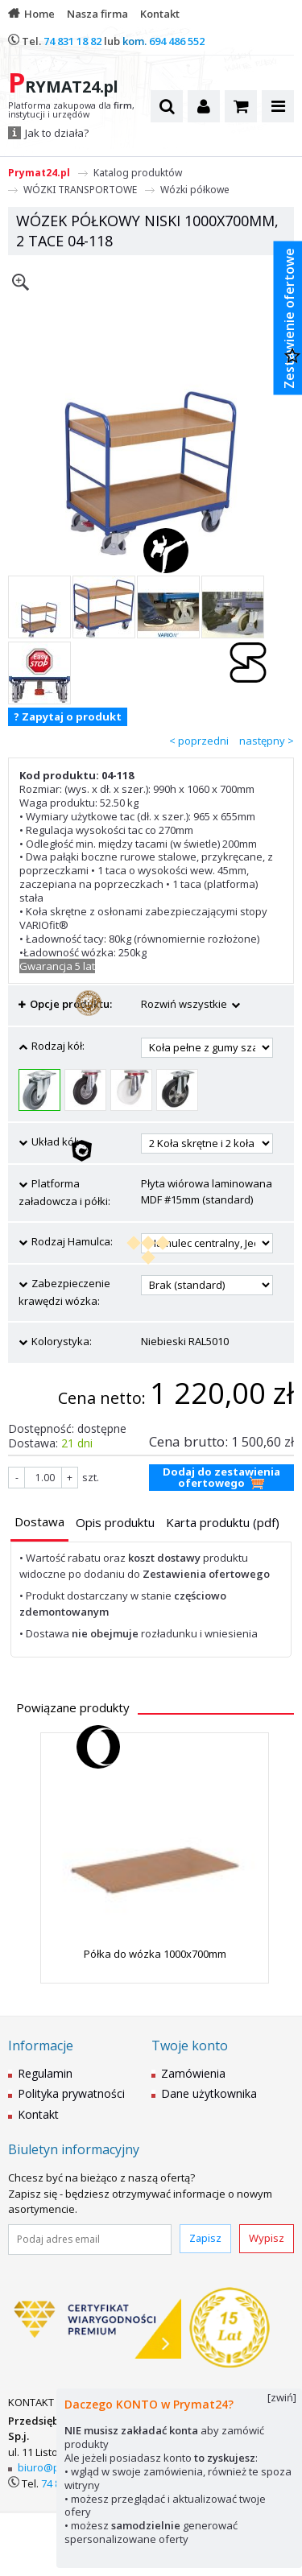 This screenshot has width=302, height=2576. Describe the element at coordinates (292, 356) in the screenshot. I see `add item to favorites` at that location.